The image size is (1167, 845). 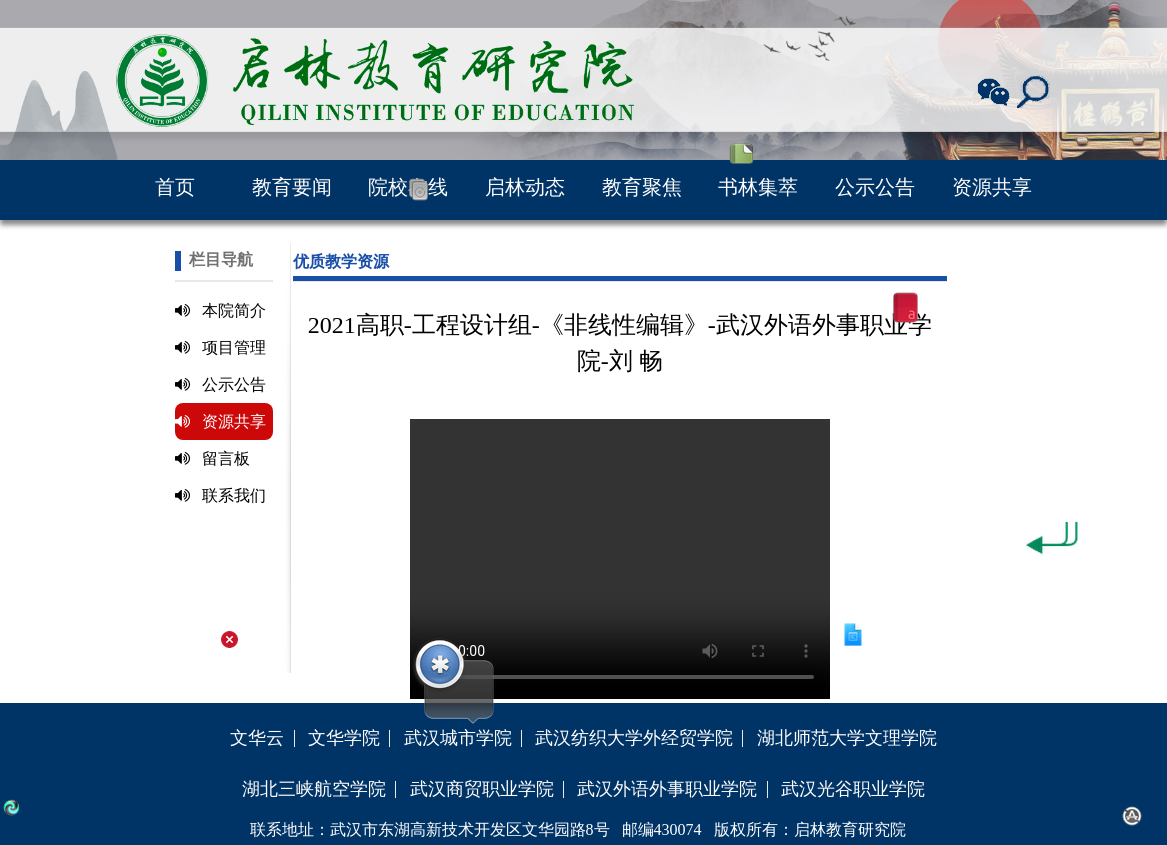 I want to click on open the software updater application, so click(x=1132, y=816).